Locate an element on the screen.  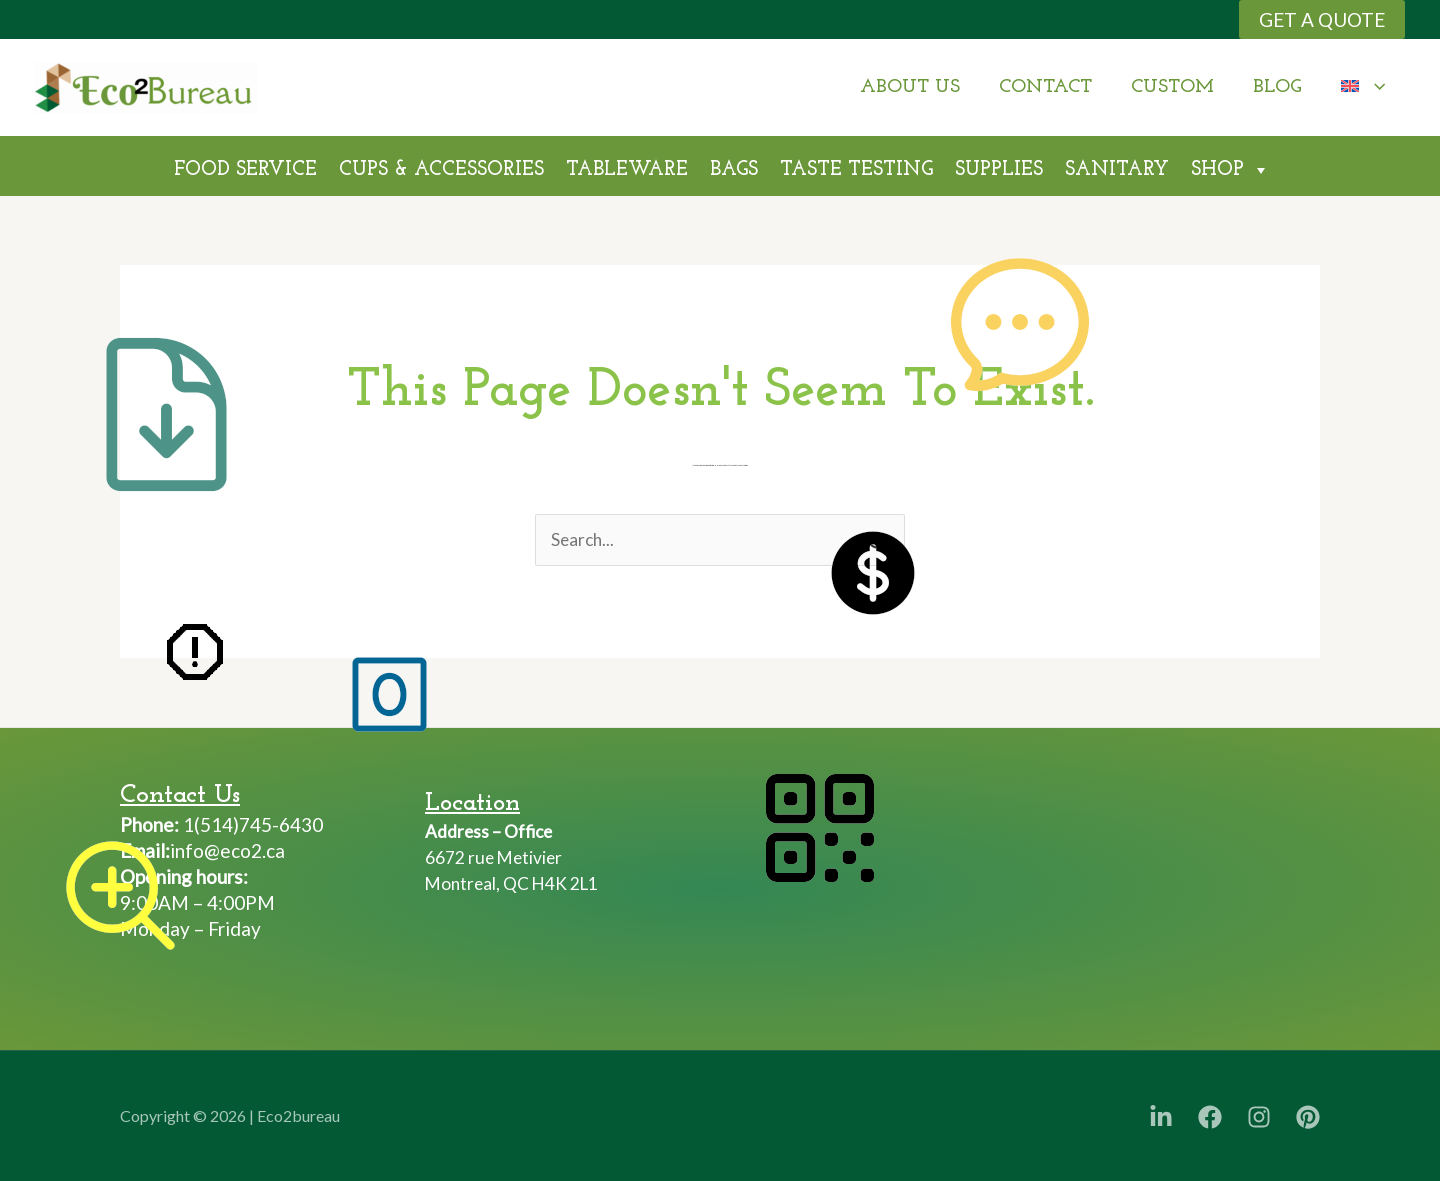
scan or generate a qr code is located at coordinates (820, 828).